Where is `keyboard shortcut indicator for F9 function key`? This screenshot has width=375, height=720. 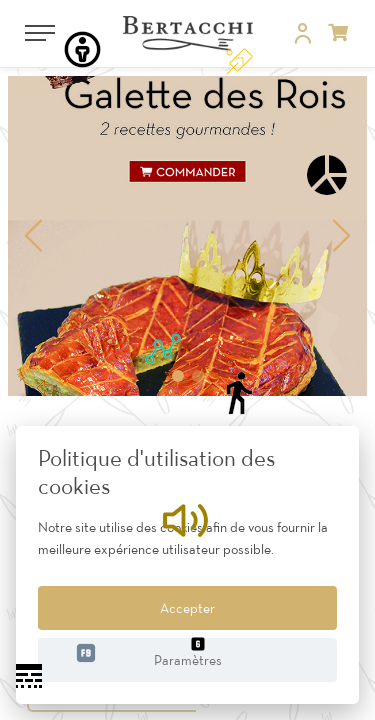
keyboard shortcut indicator for F9 function key is located at coordinates (86, 653).